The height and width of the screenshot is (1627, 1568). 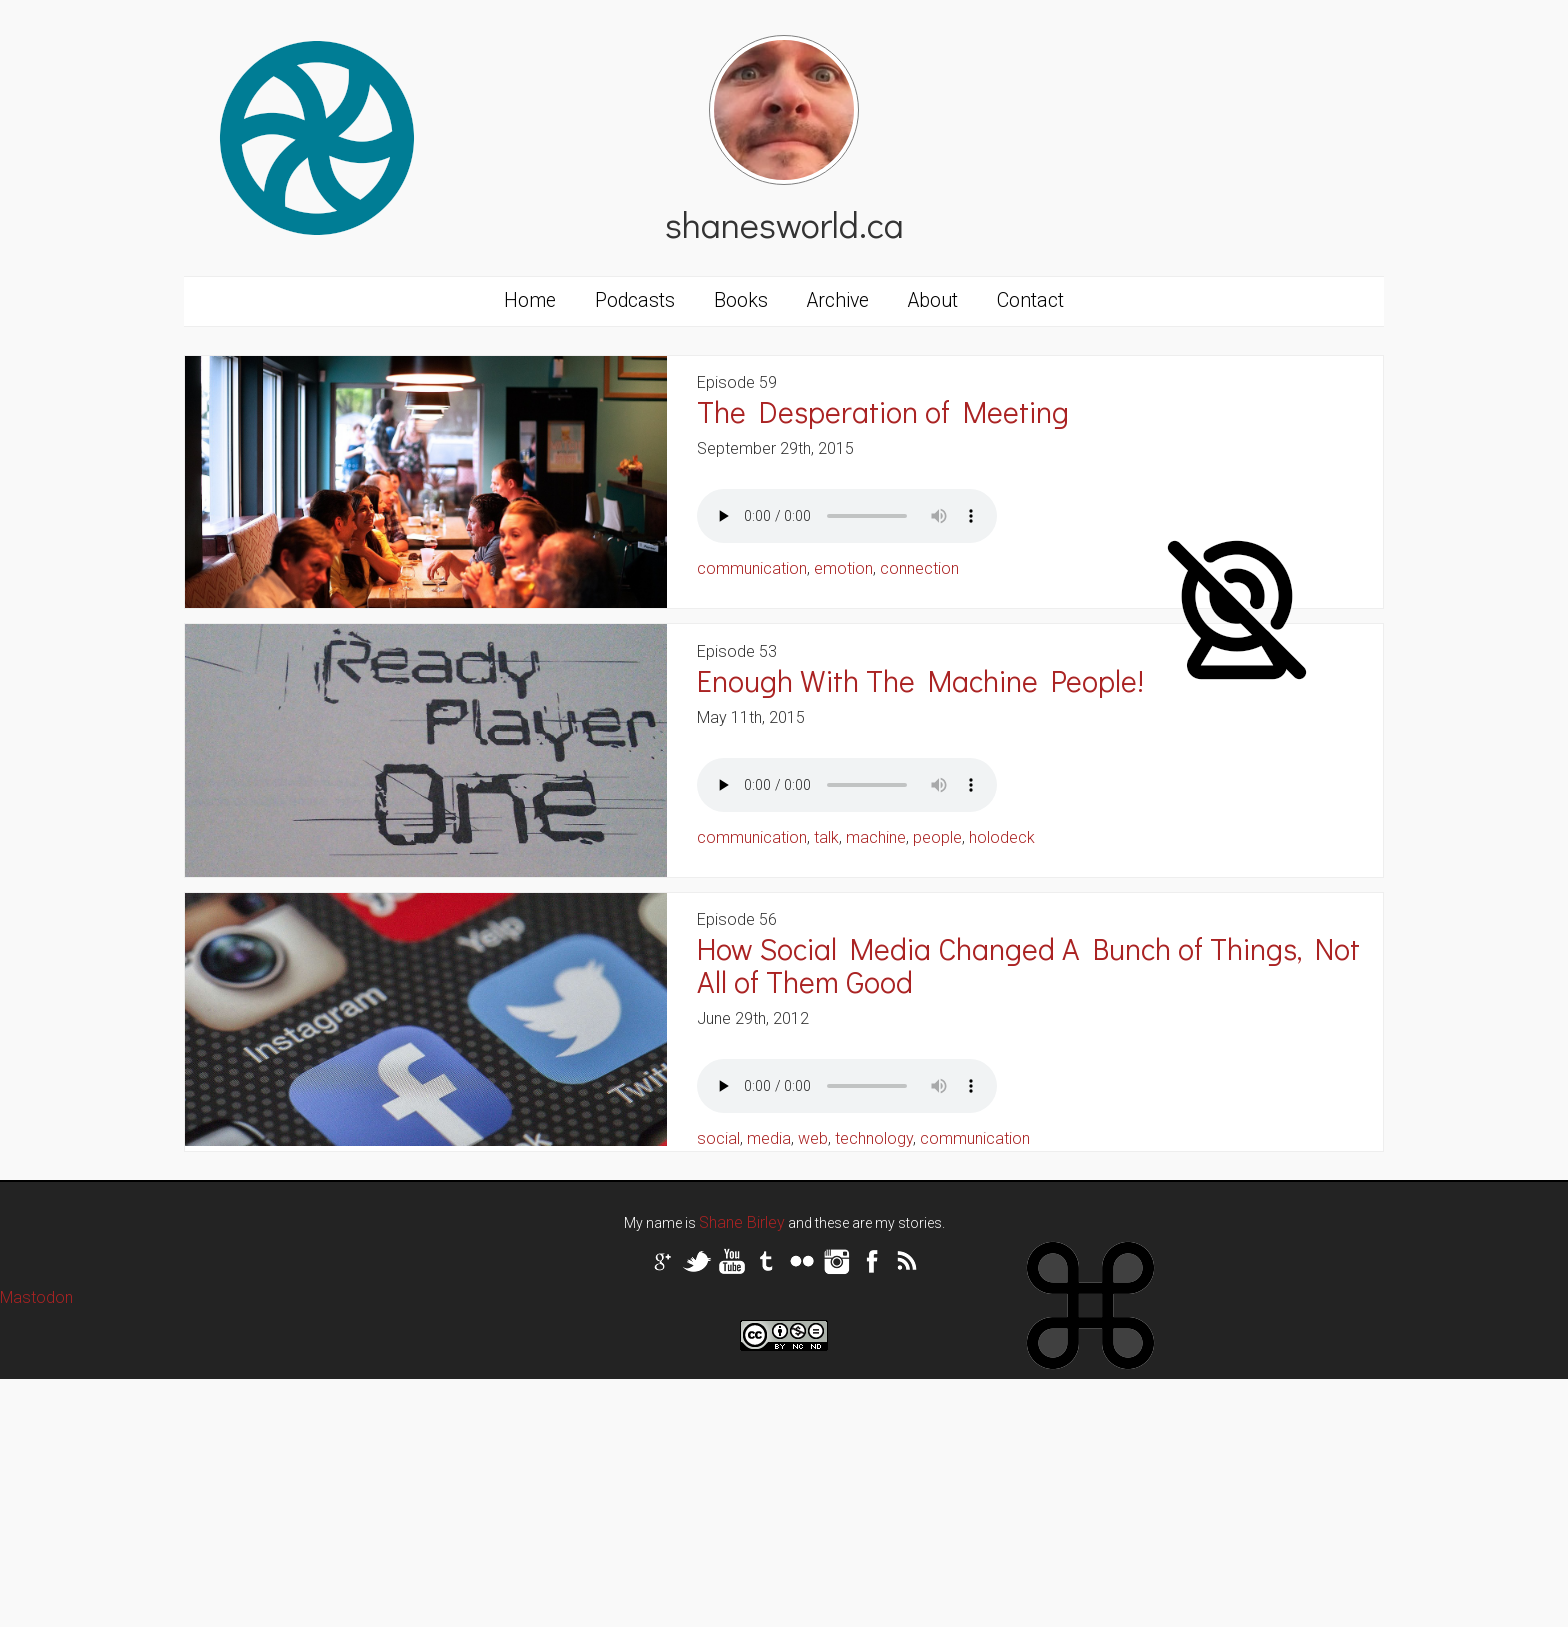 What do you see at coordinates (1237, 610) in the screenshot?
I see `disable webcam` at bounding box center [1237, 610].